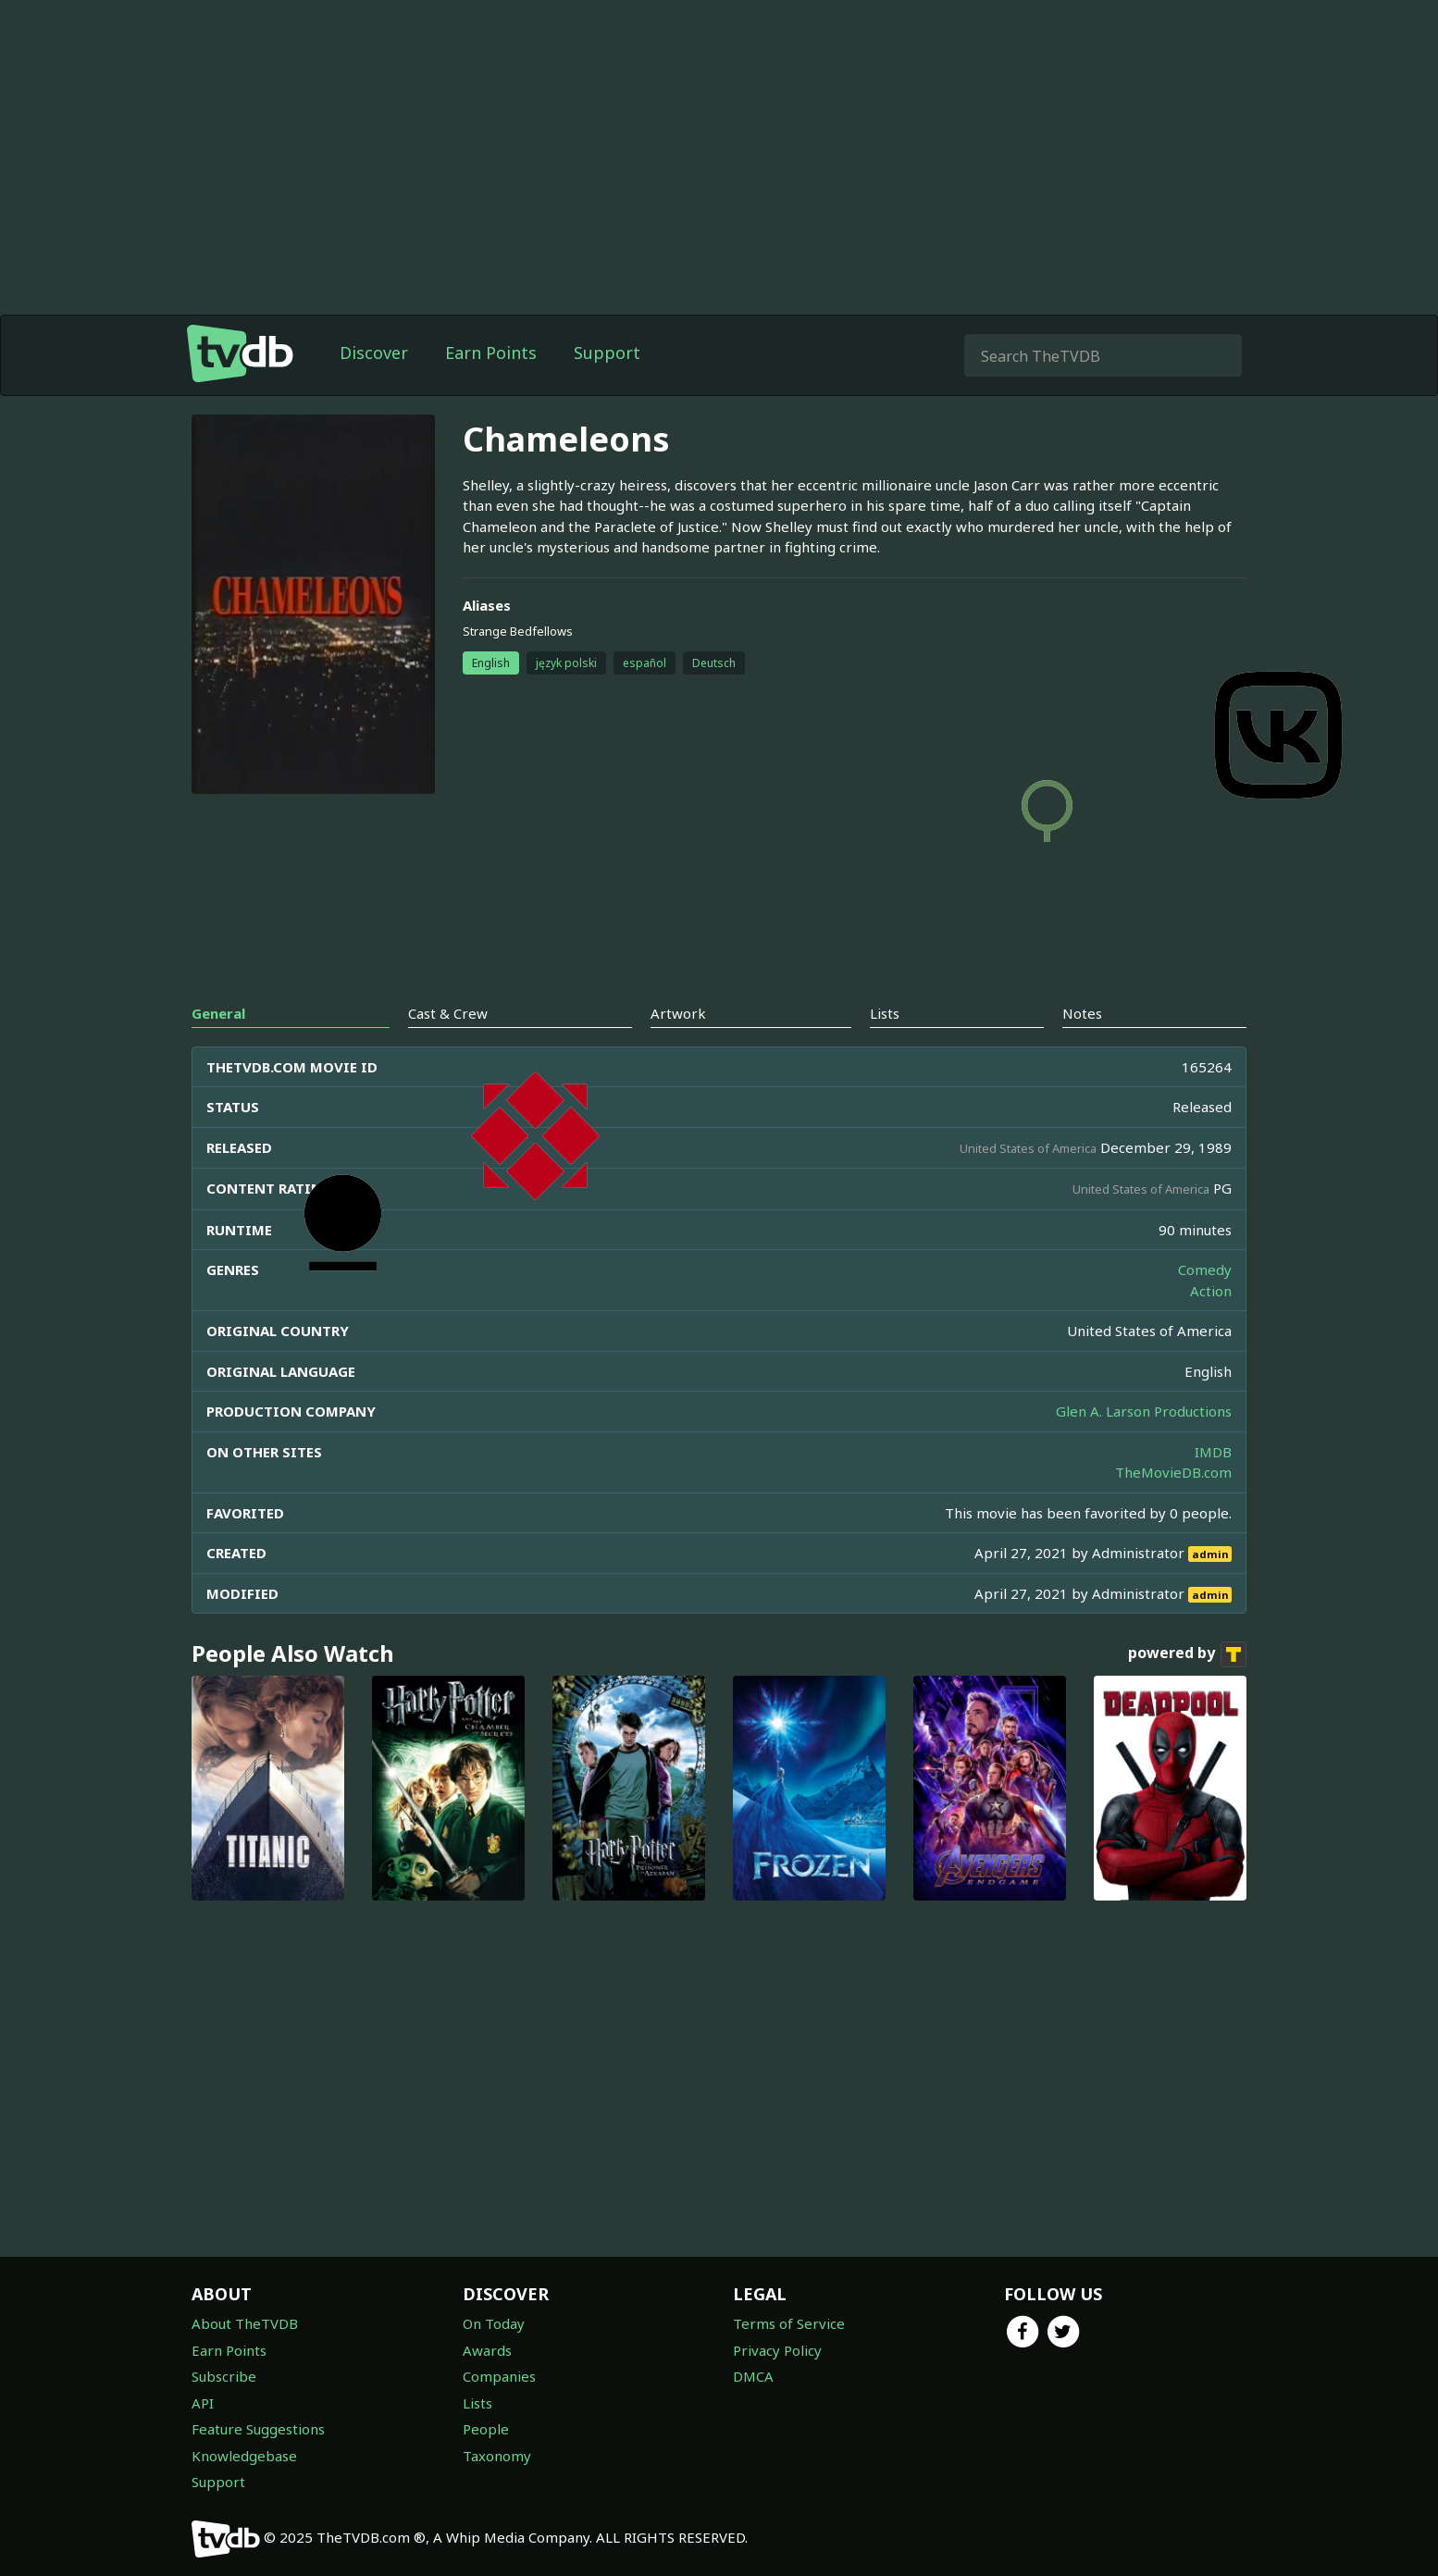 The width and height of the screenshot is (1438, 2576). What do you see at coordinates (1278, 735) in the screenshot?
I see `open VKontakte app` at bounding box center [1278, 735].